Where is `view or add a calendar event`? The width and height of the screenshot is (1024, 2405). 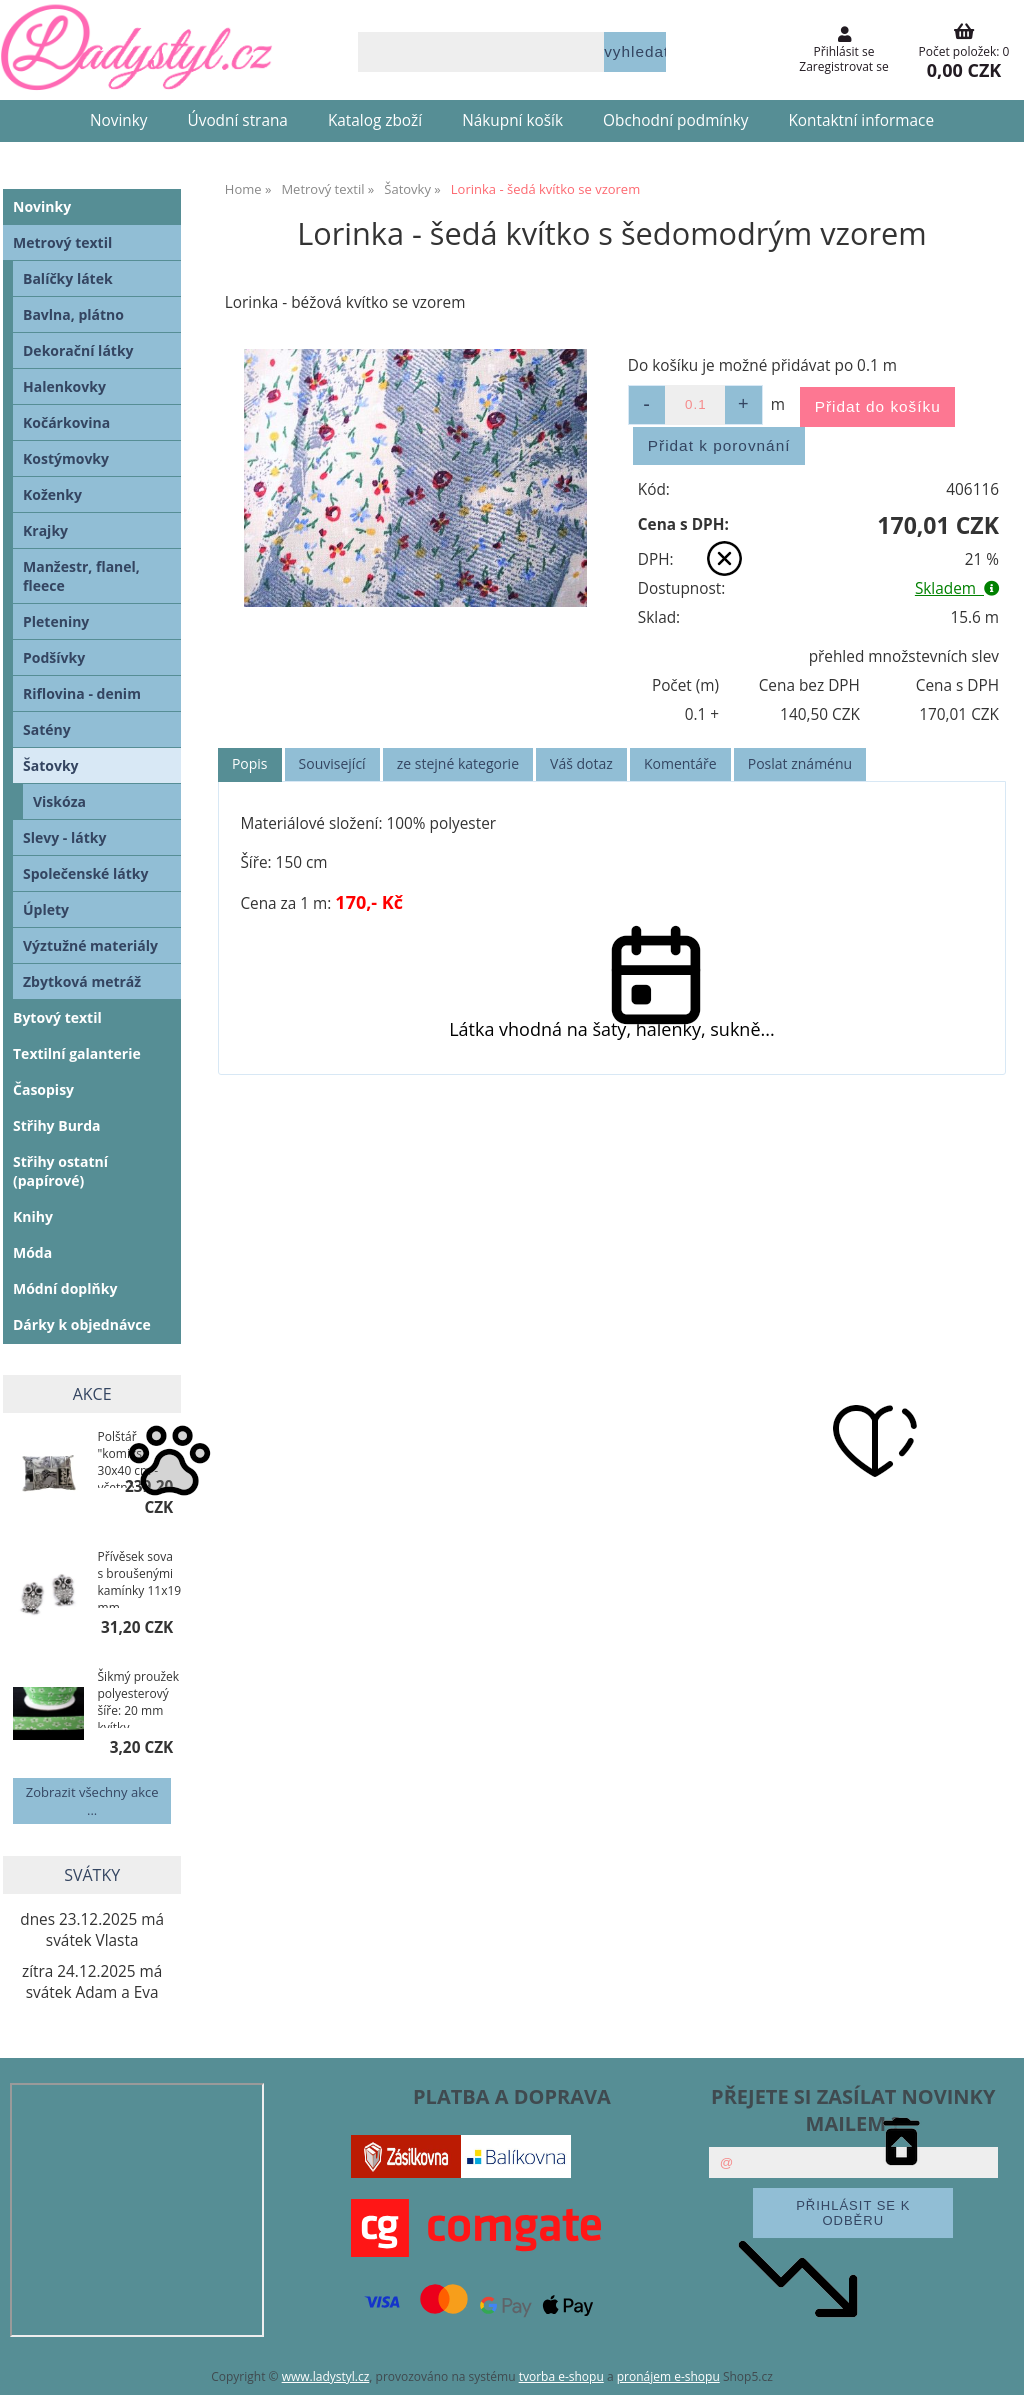 view or add a calendar event is located at coordinates (656, 975).